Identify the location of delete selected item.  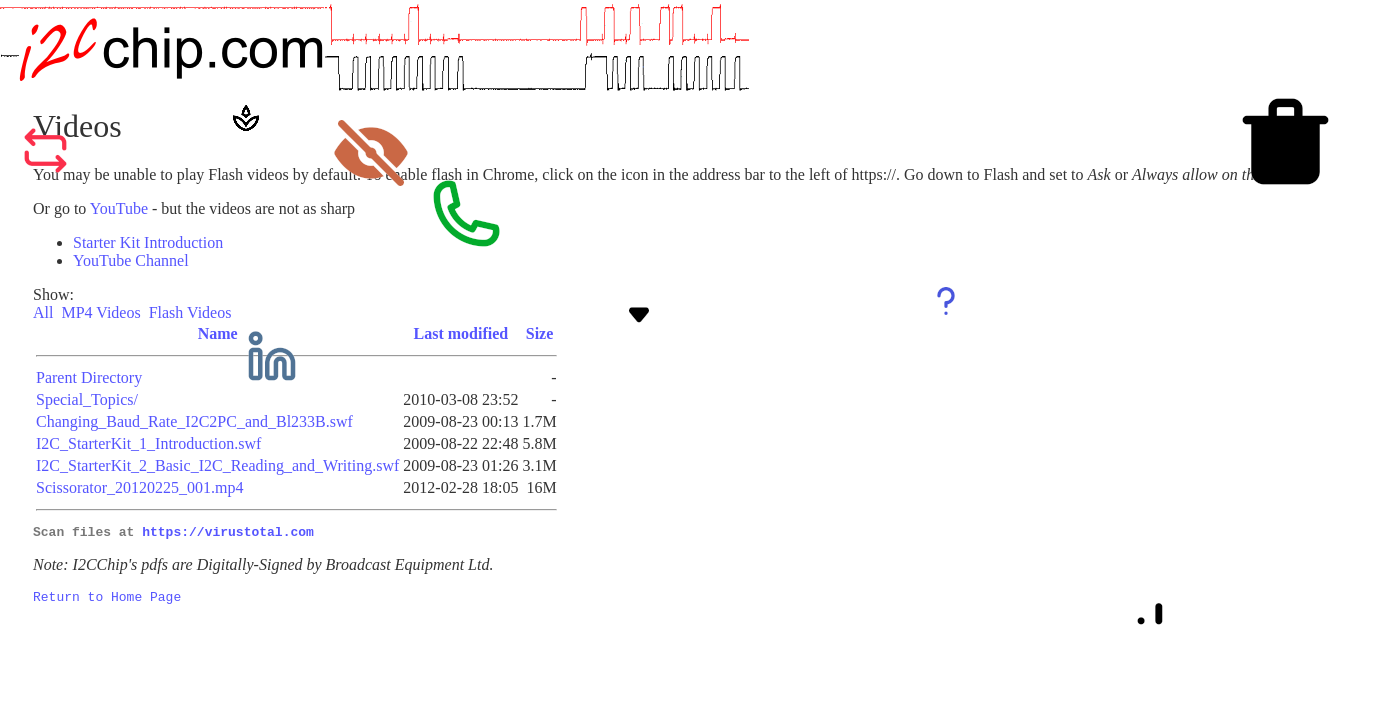
(1285, 141).